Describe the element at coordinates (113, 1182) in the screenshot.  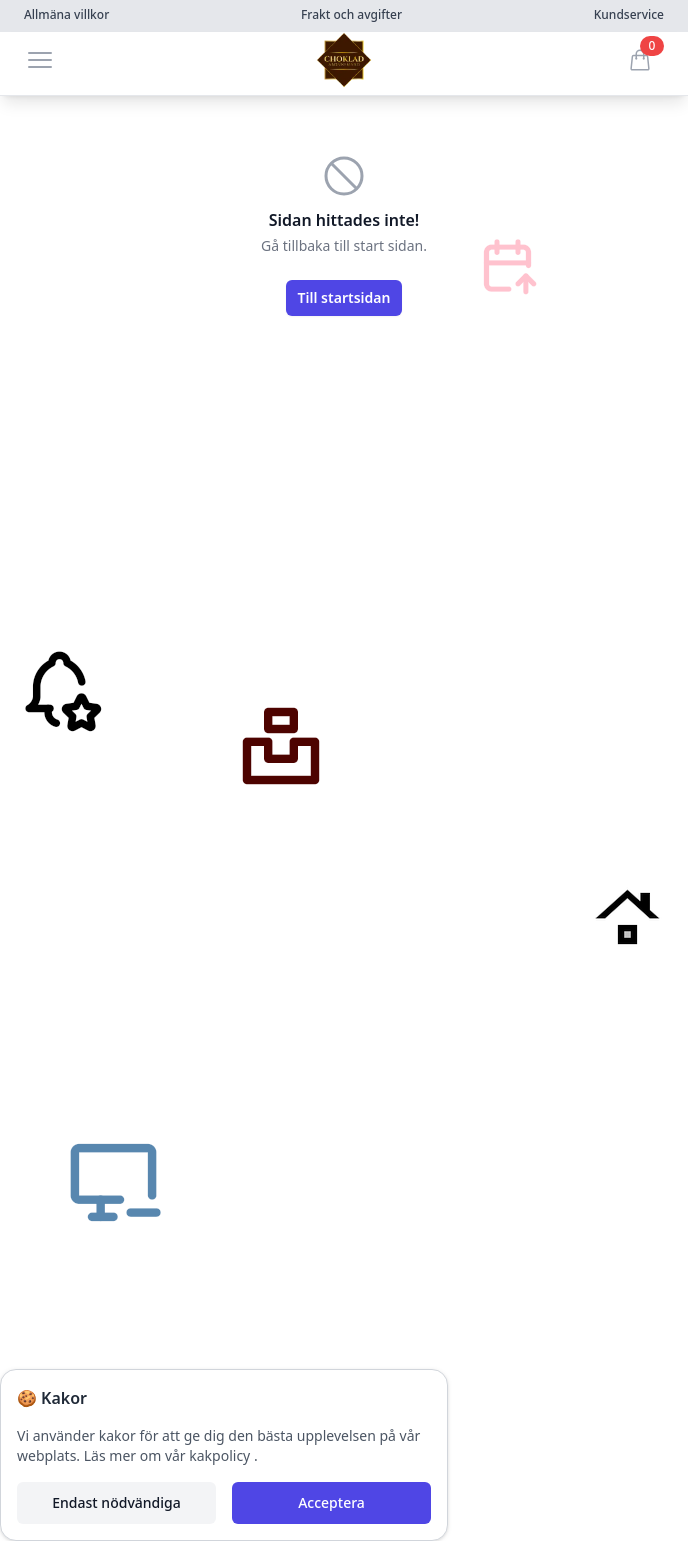
I see `remove a desktop device from your account` at that location.